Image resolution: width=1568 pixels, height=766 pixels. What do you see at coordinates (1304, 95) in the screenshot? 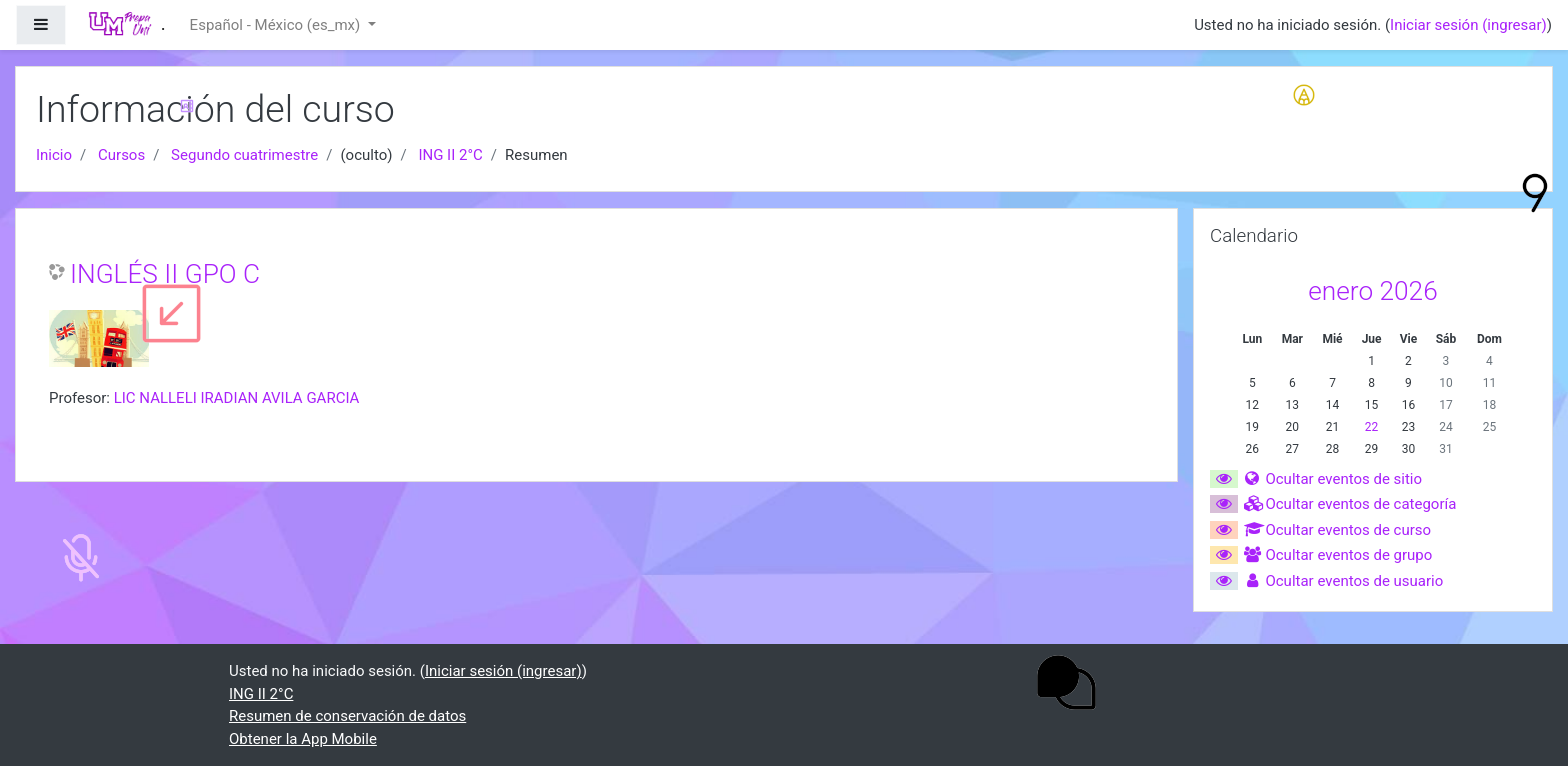
I see `edit profile or account settings` at bounding box center [1304, 95].